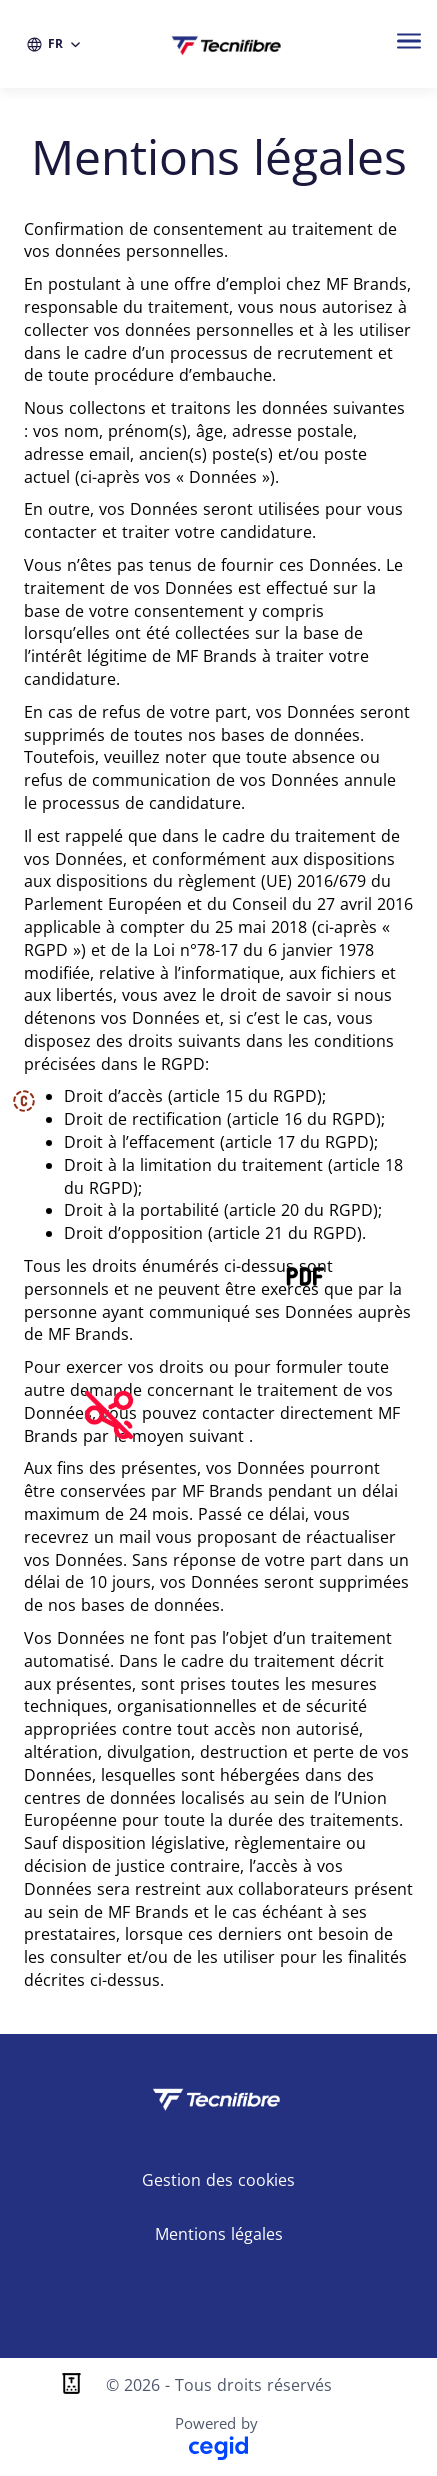 This screenshot has height=2476, width=437. Describe the element at coordinates (71, 2383) in the screenshot. I see `view data table or spreadsheet` at that location.